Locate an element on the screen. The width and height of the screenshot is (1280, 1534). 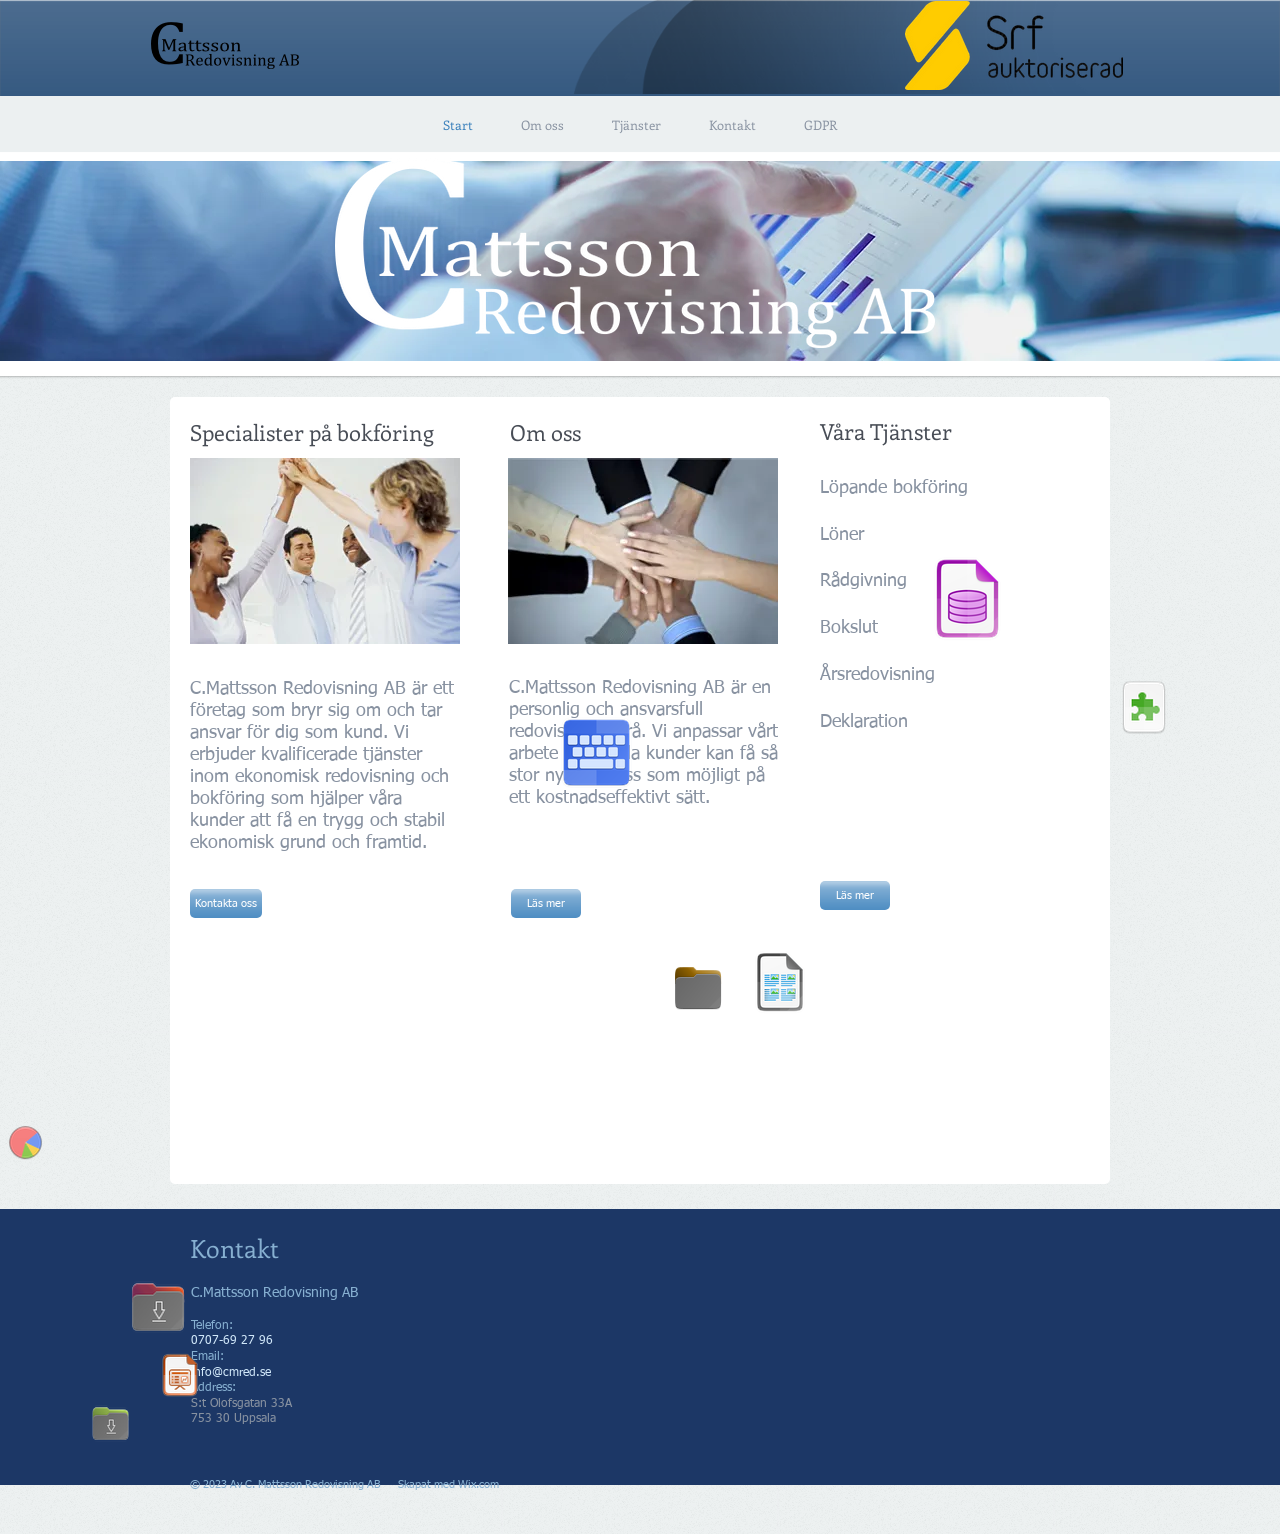
open a database file is located at coordinates (967, 598).